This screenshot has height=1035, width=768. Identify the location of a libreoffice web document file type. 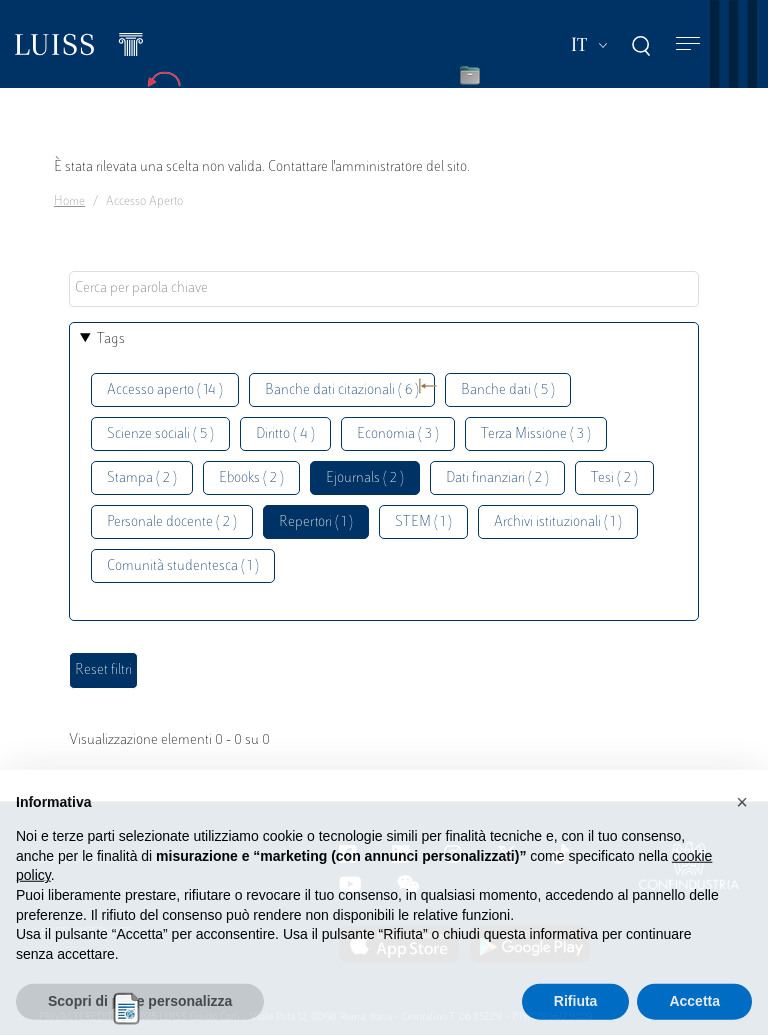
(126, 1008).